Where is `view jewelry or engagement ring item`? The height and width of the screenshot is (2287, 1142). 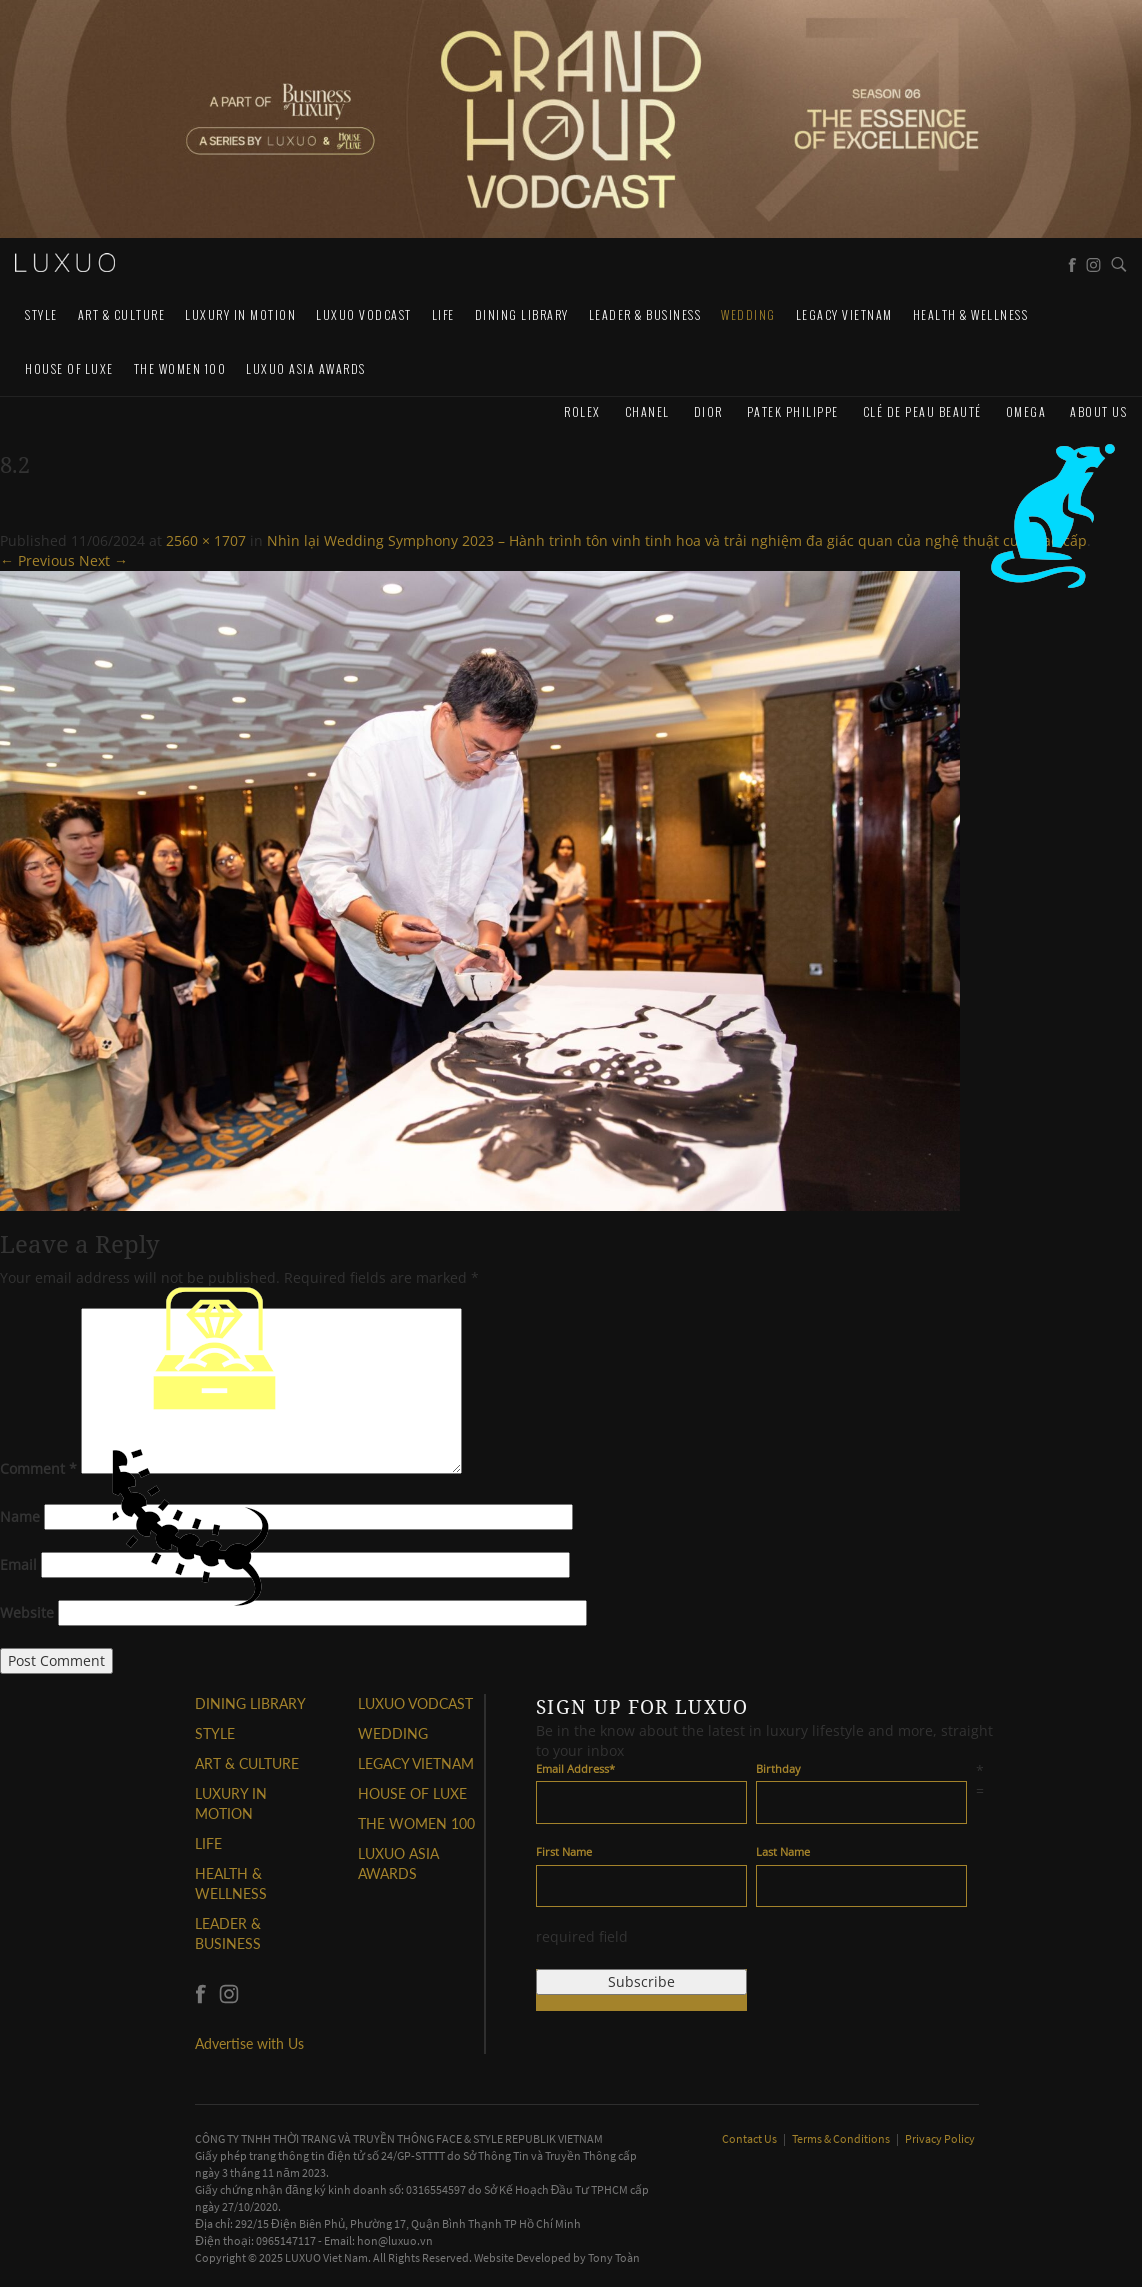
view jewelry or engagement ring item is located at coordinates (214, 1348).